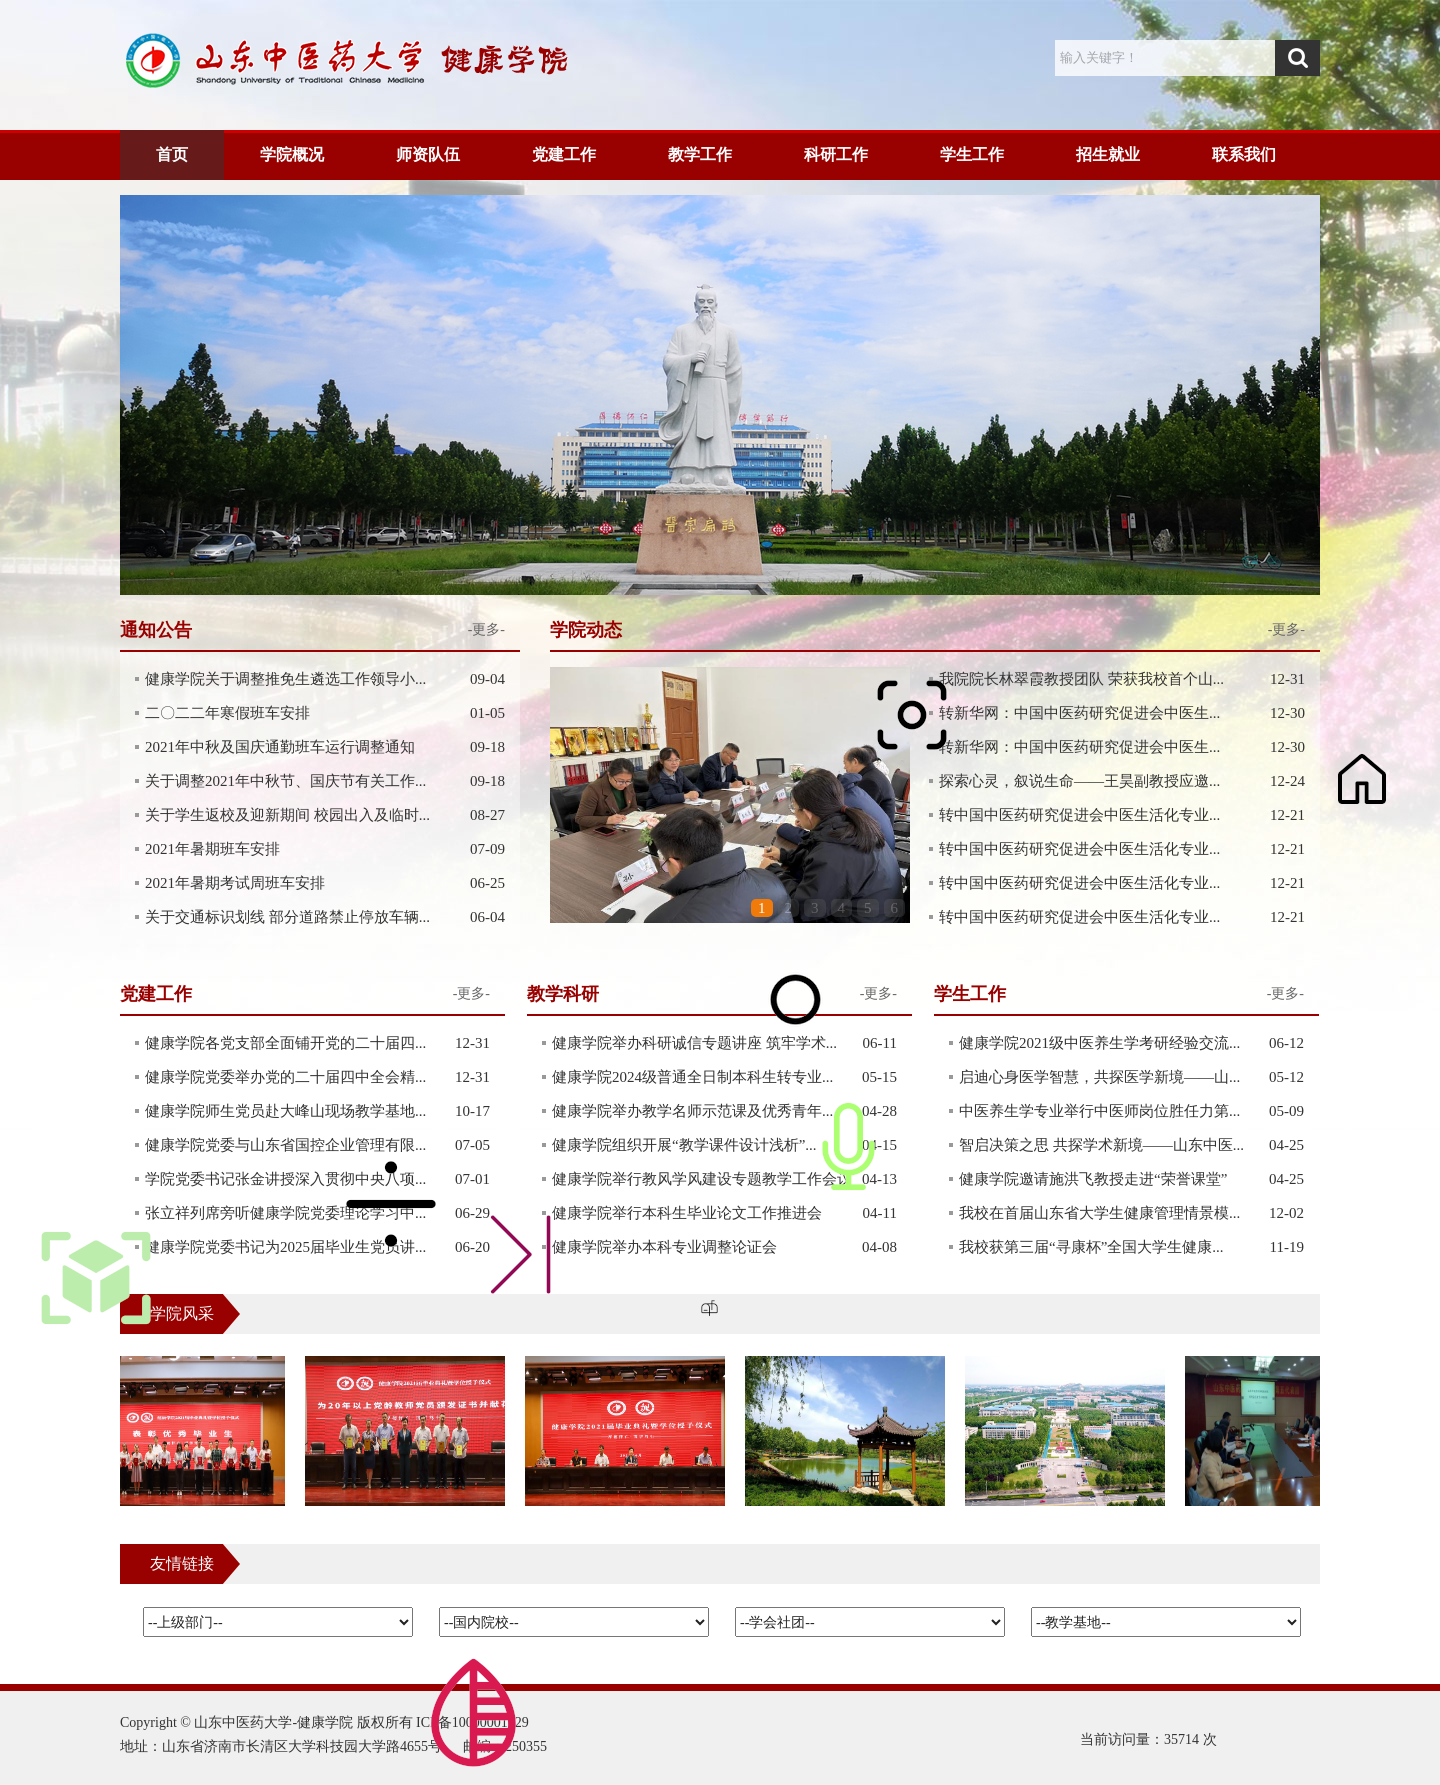 This screenshot has height=1785, width=1440. Describe the element at coordinates (391, 1204) in the screenshot. I see `perform division calculation` at that location.